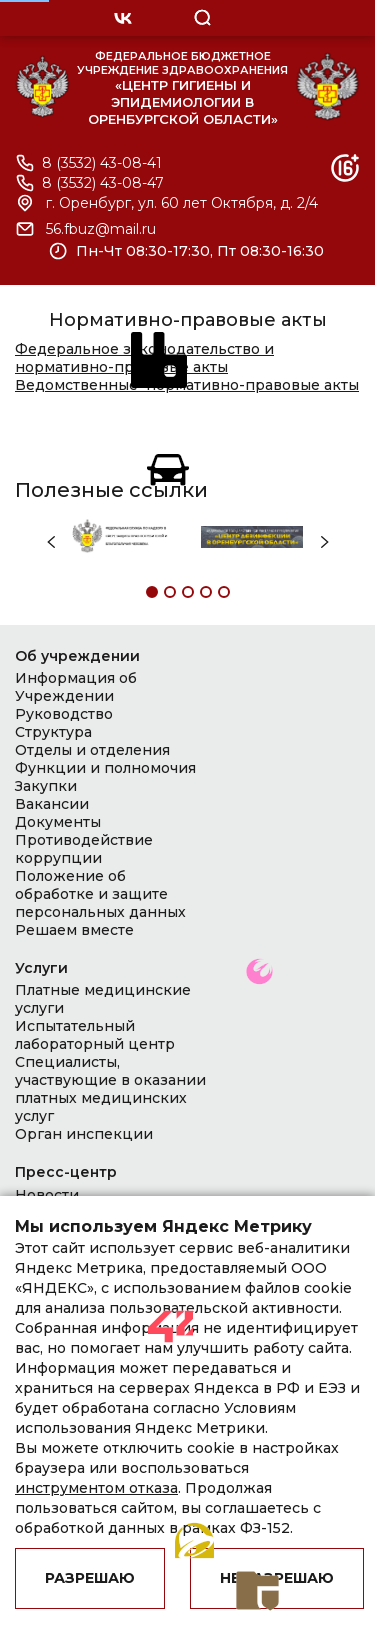 This screenshot has width=375, height=1629. Describe the element at coordinates (159, 360) in the screenshot. I see `rabbitmq messaging service logo` at that location.